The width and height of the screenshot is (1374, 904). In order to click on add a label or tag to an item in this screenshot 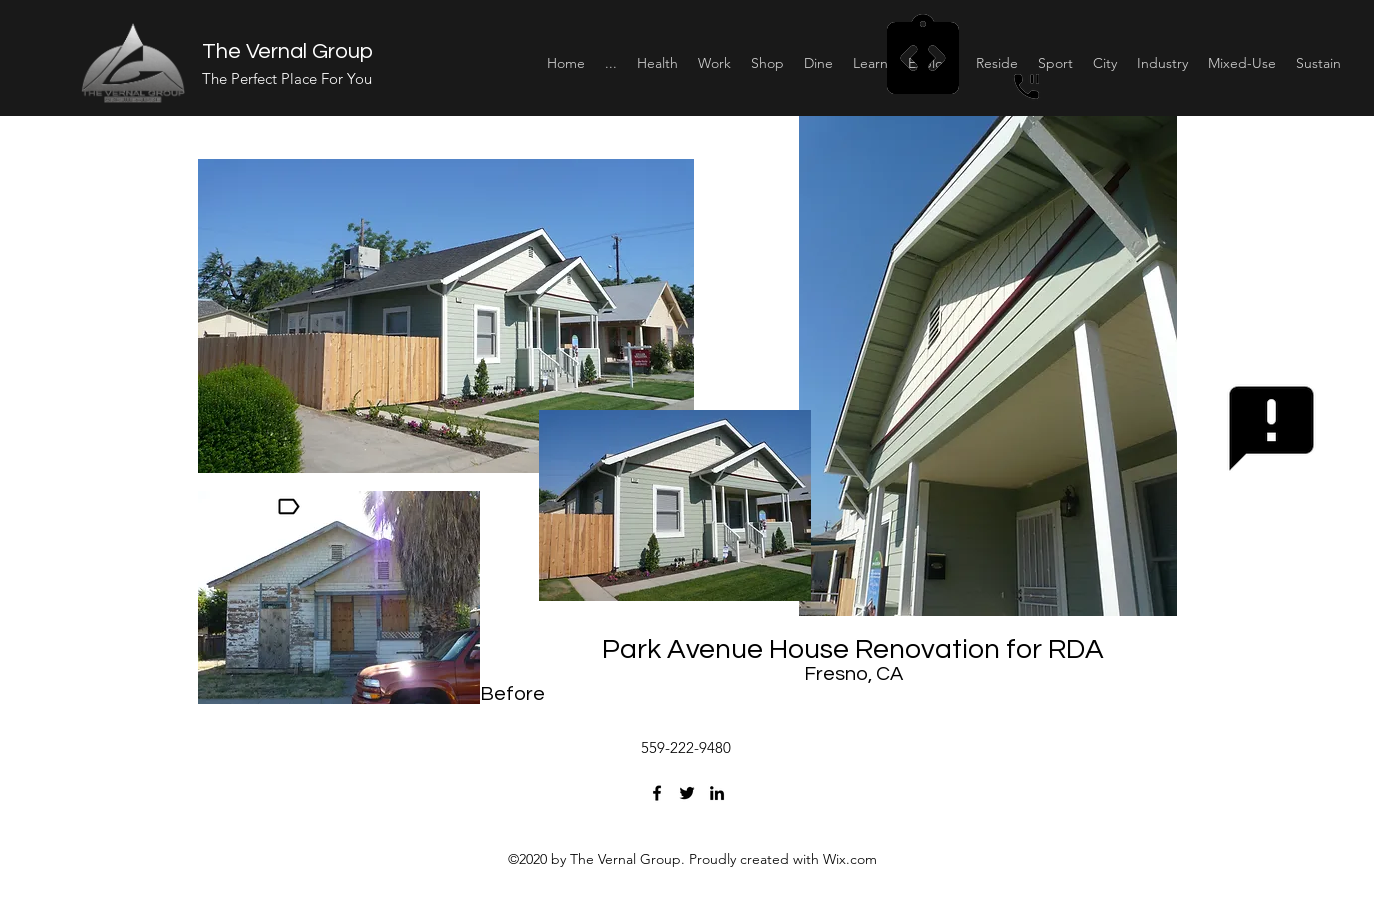, I will do `click(288, 506)`.